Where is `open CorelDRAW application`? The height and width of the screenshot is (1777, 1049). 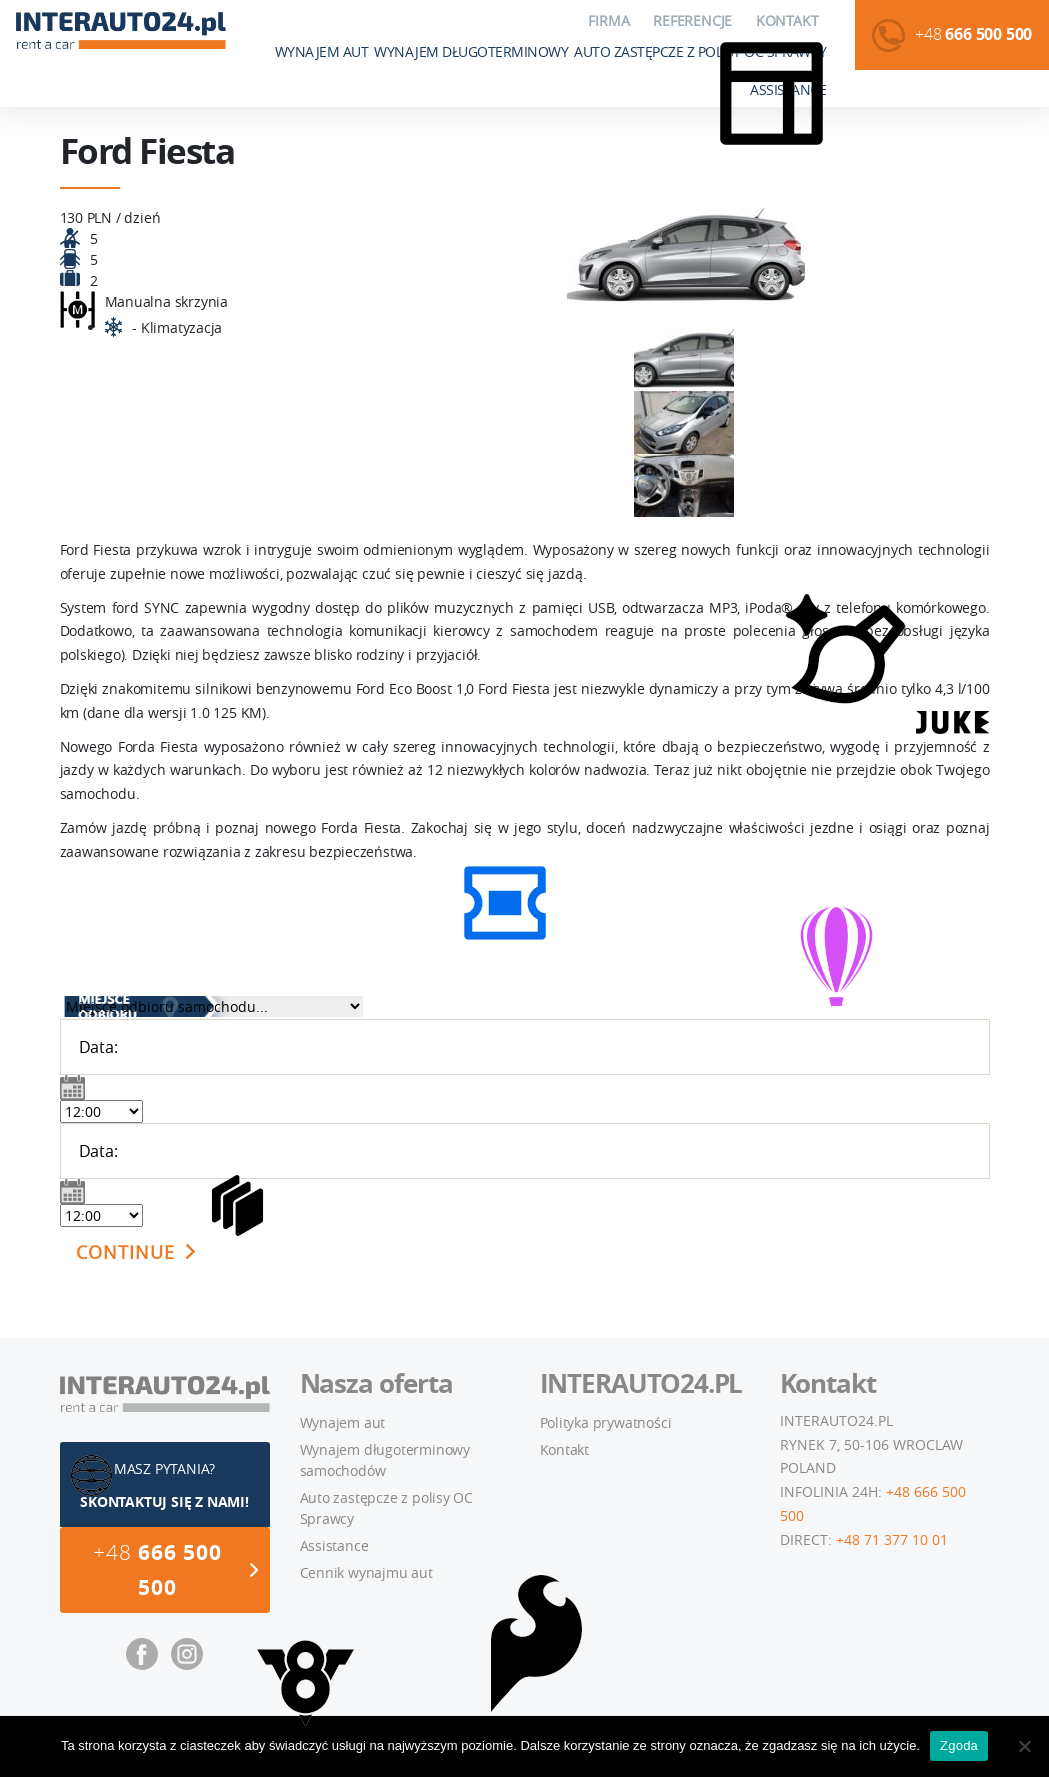
open CorelDRAW application is located at coordinates (836, 956).